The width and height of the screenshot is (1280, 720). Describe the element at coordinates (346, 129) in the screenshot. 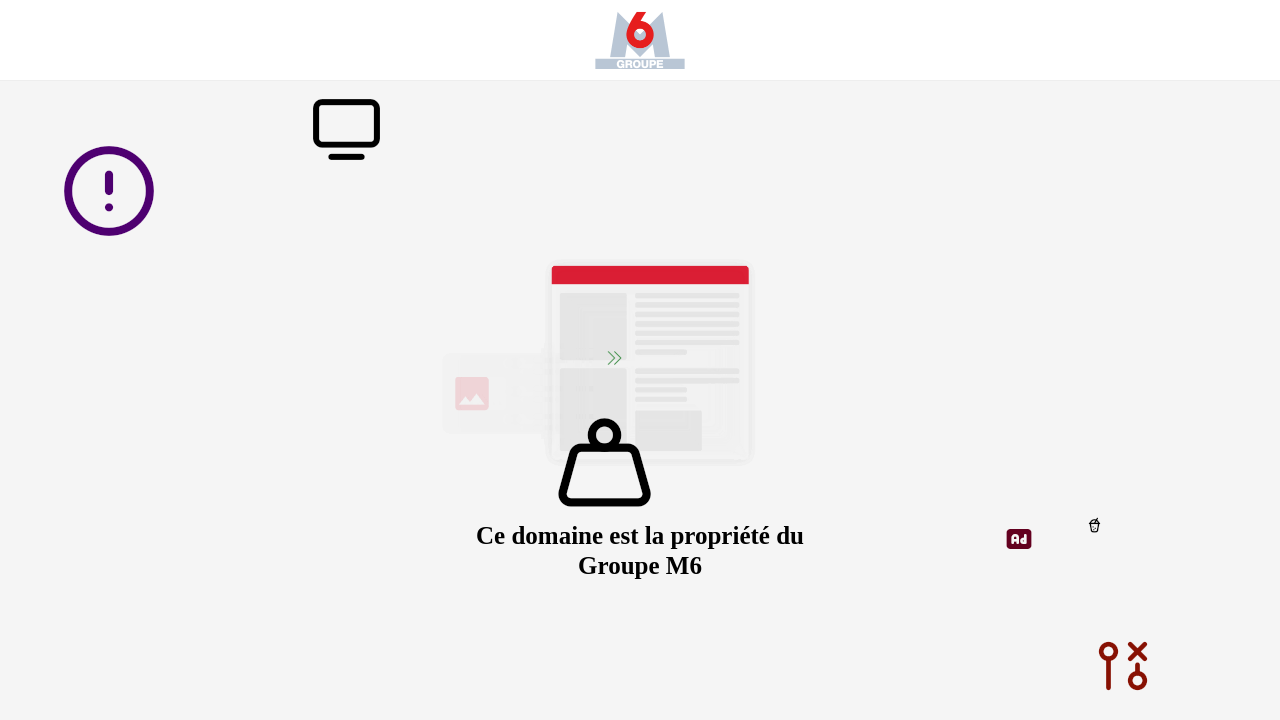

I see `access tv or display settings` at that location.